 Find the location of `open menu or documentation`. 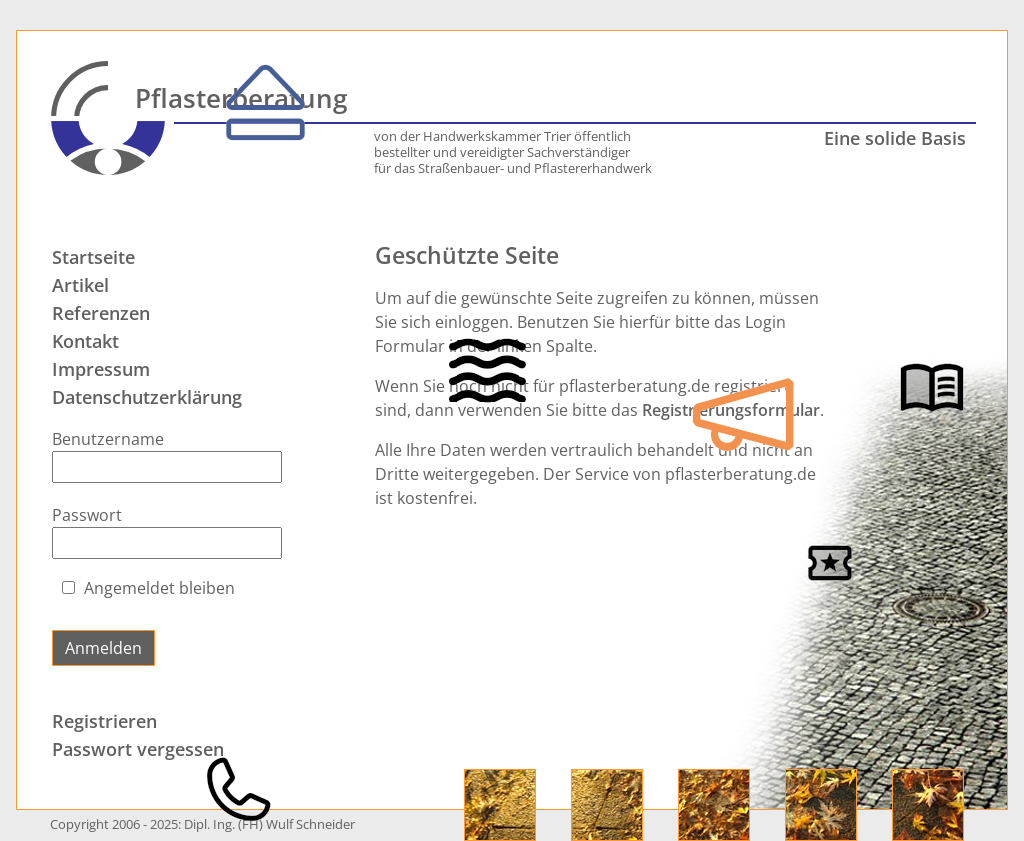

open menu or documentation is located at coordinates (932, 385).